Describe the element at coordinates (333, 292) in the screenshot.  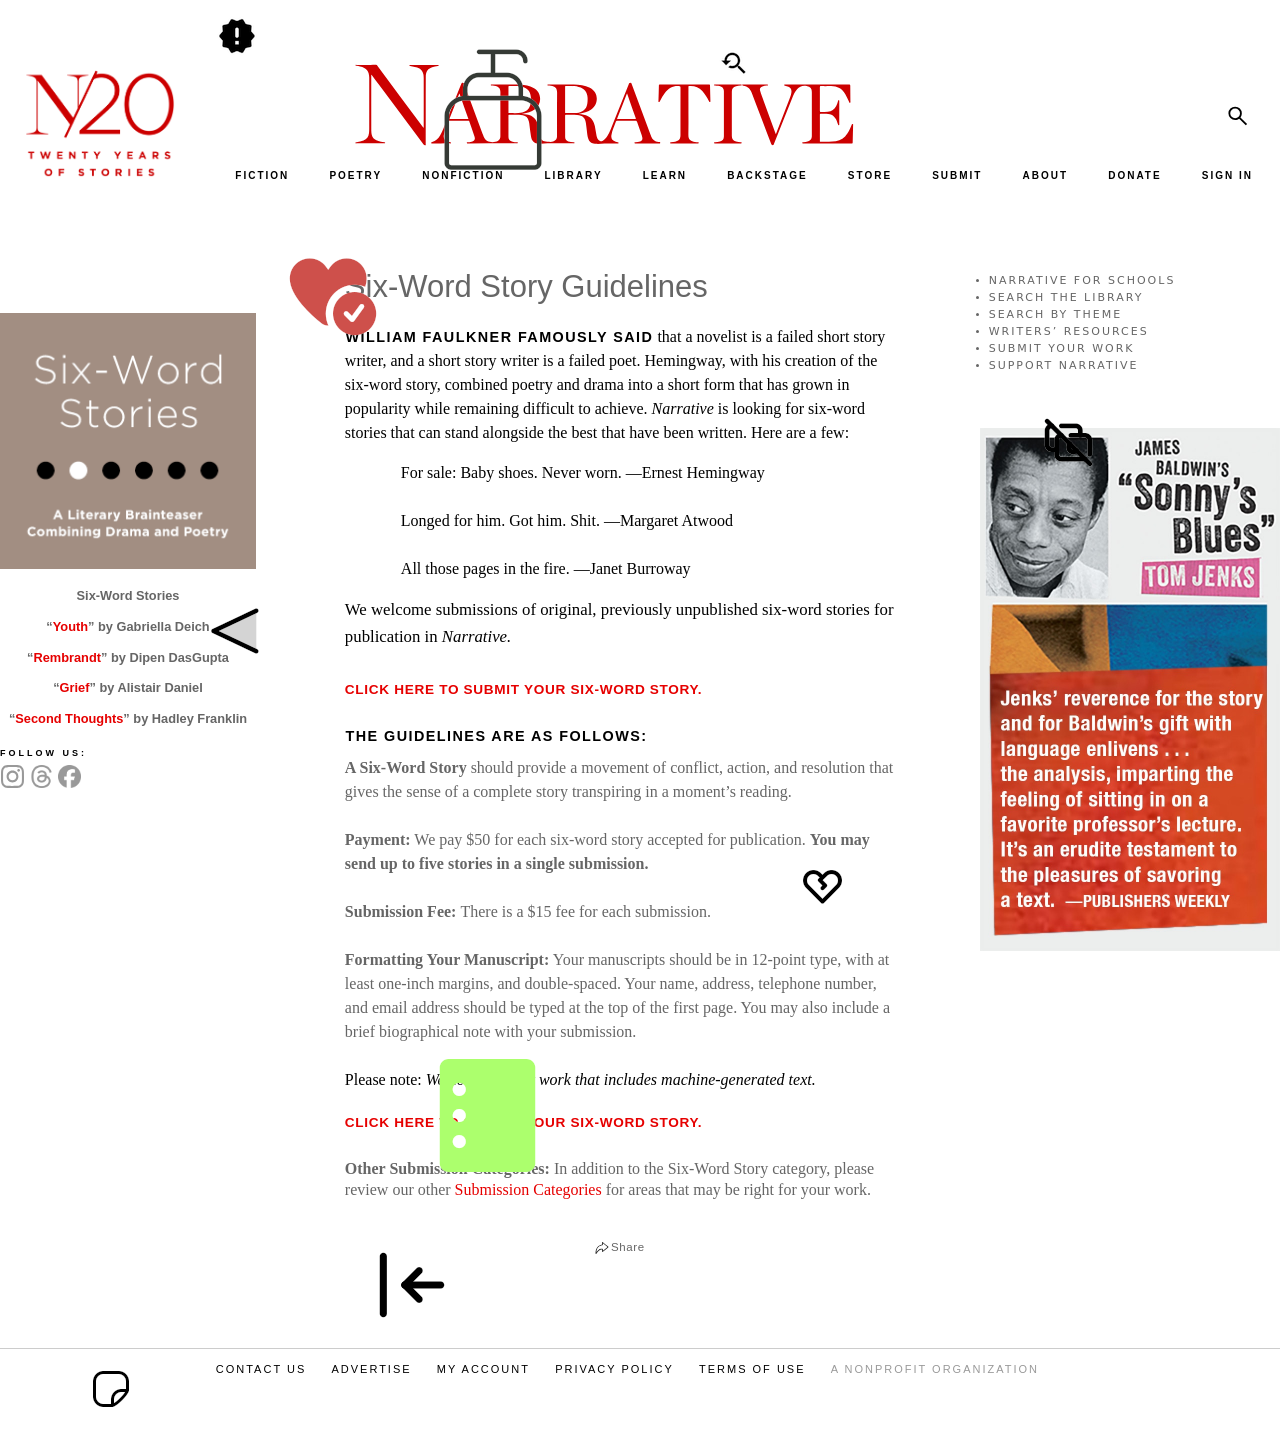
I see `item added to favorites successfully` at that location.